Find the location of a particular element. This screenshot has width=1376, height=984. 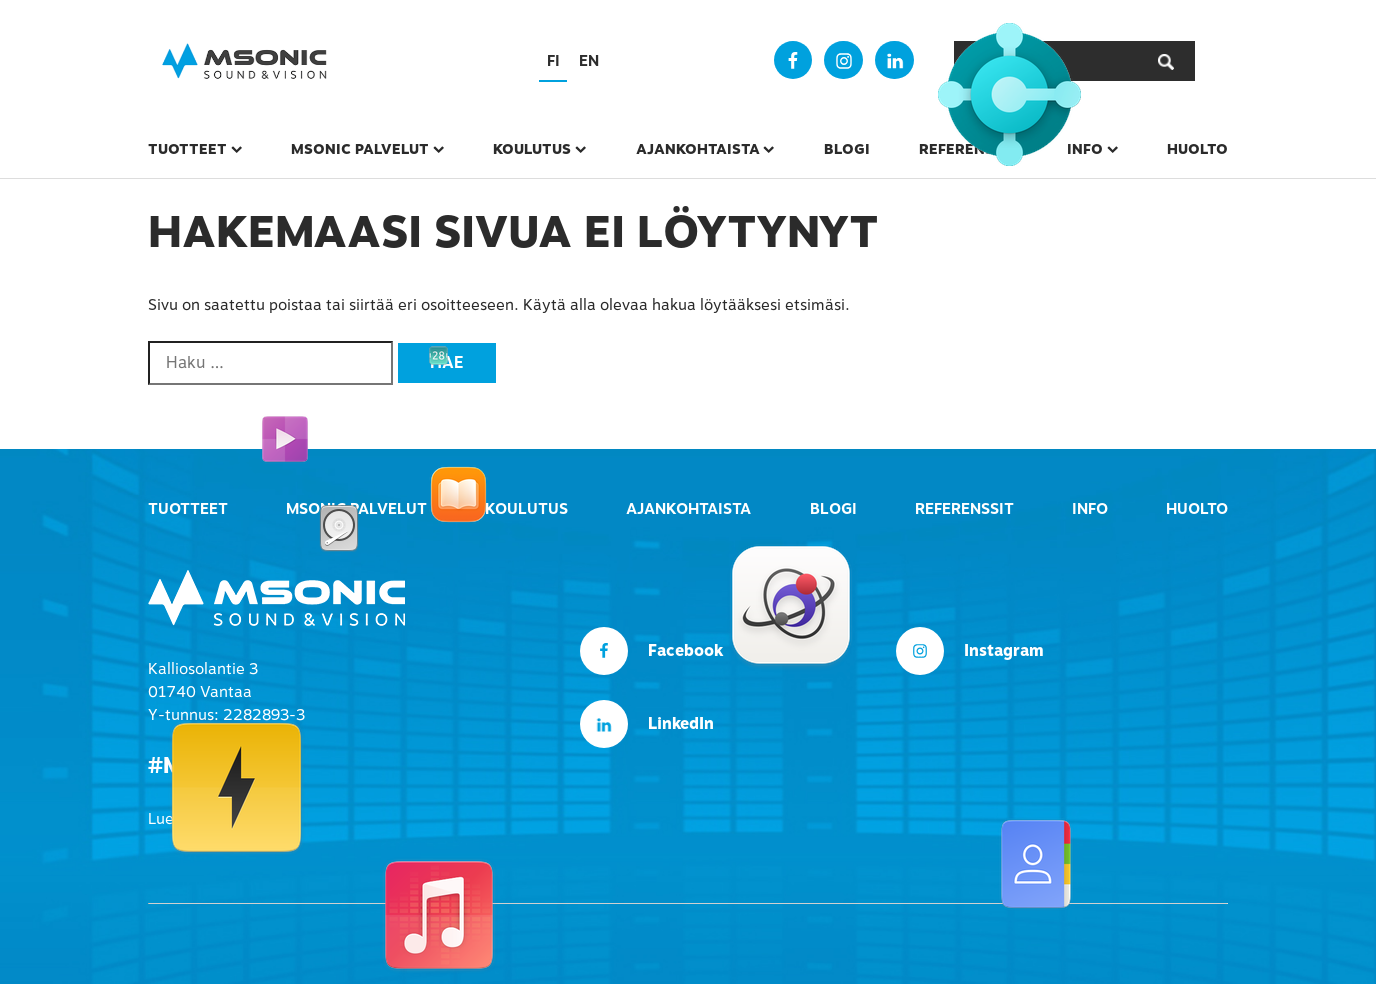

access audio and video codec settings is located at coordinates (285, 439).